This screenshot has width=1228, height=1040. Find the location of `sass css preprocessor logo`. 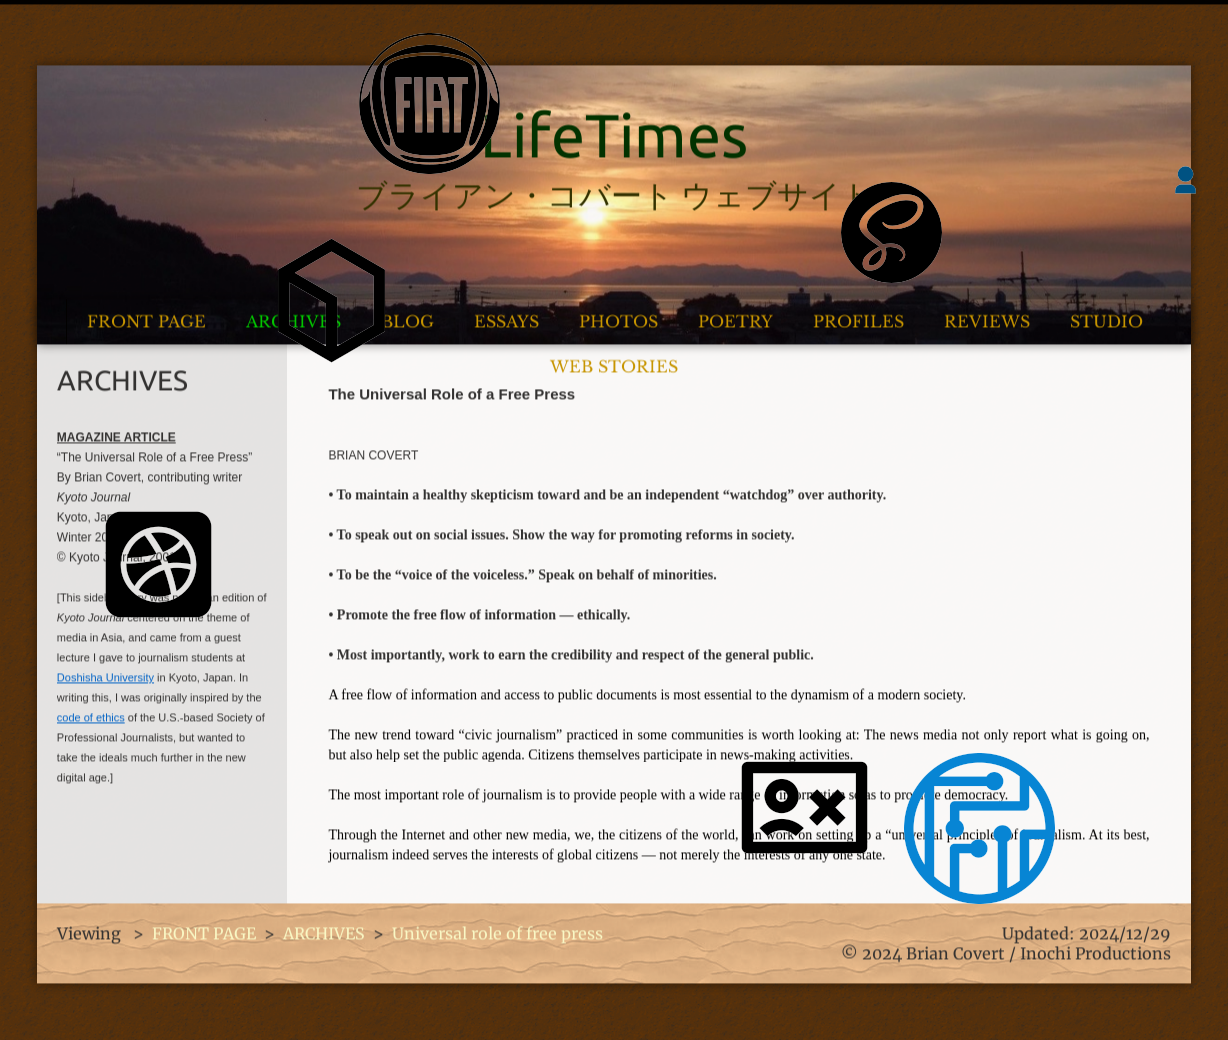

sass css preprocessor logo is located at coordinates (891, 232).